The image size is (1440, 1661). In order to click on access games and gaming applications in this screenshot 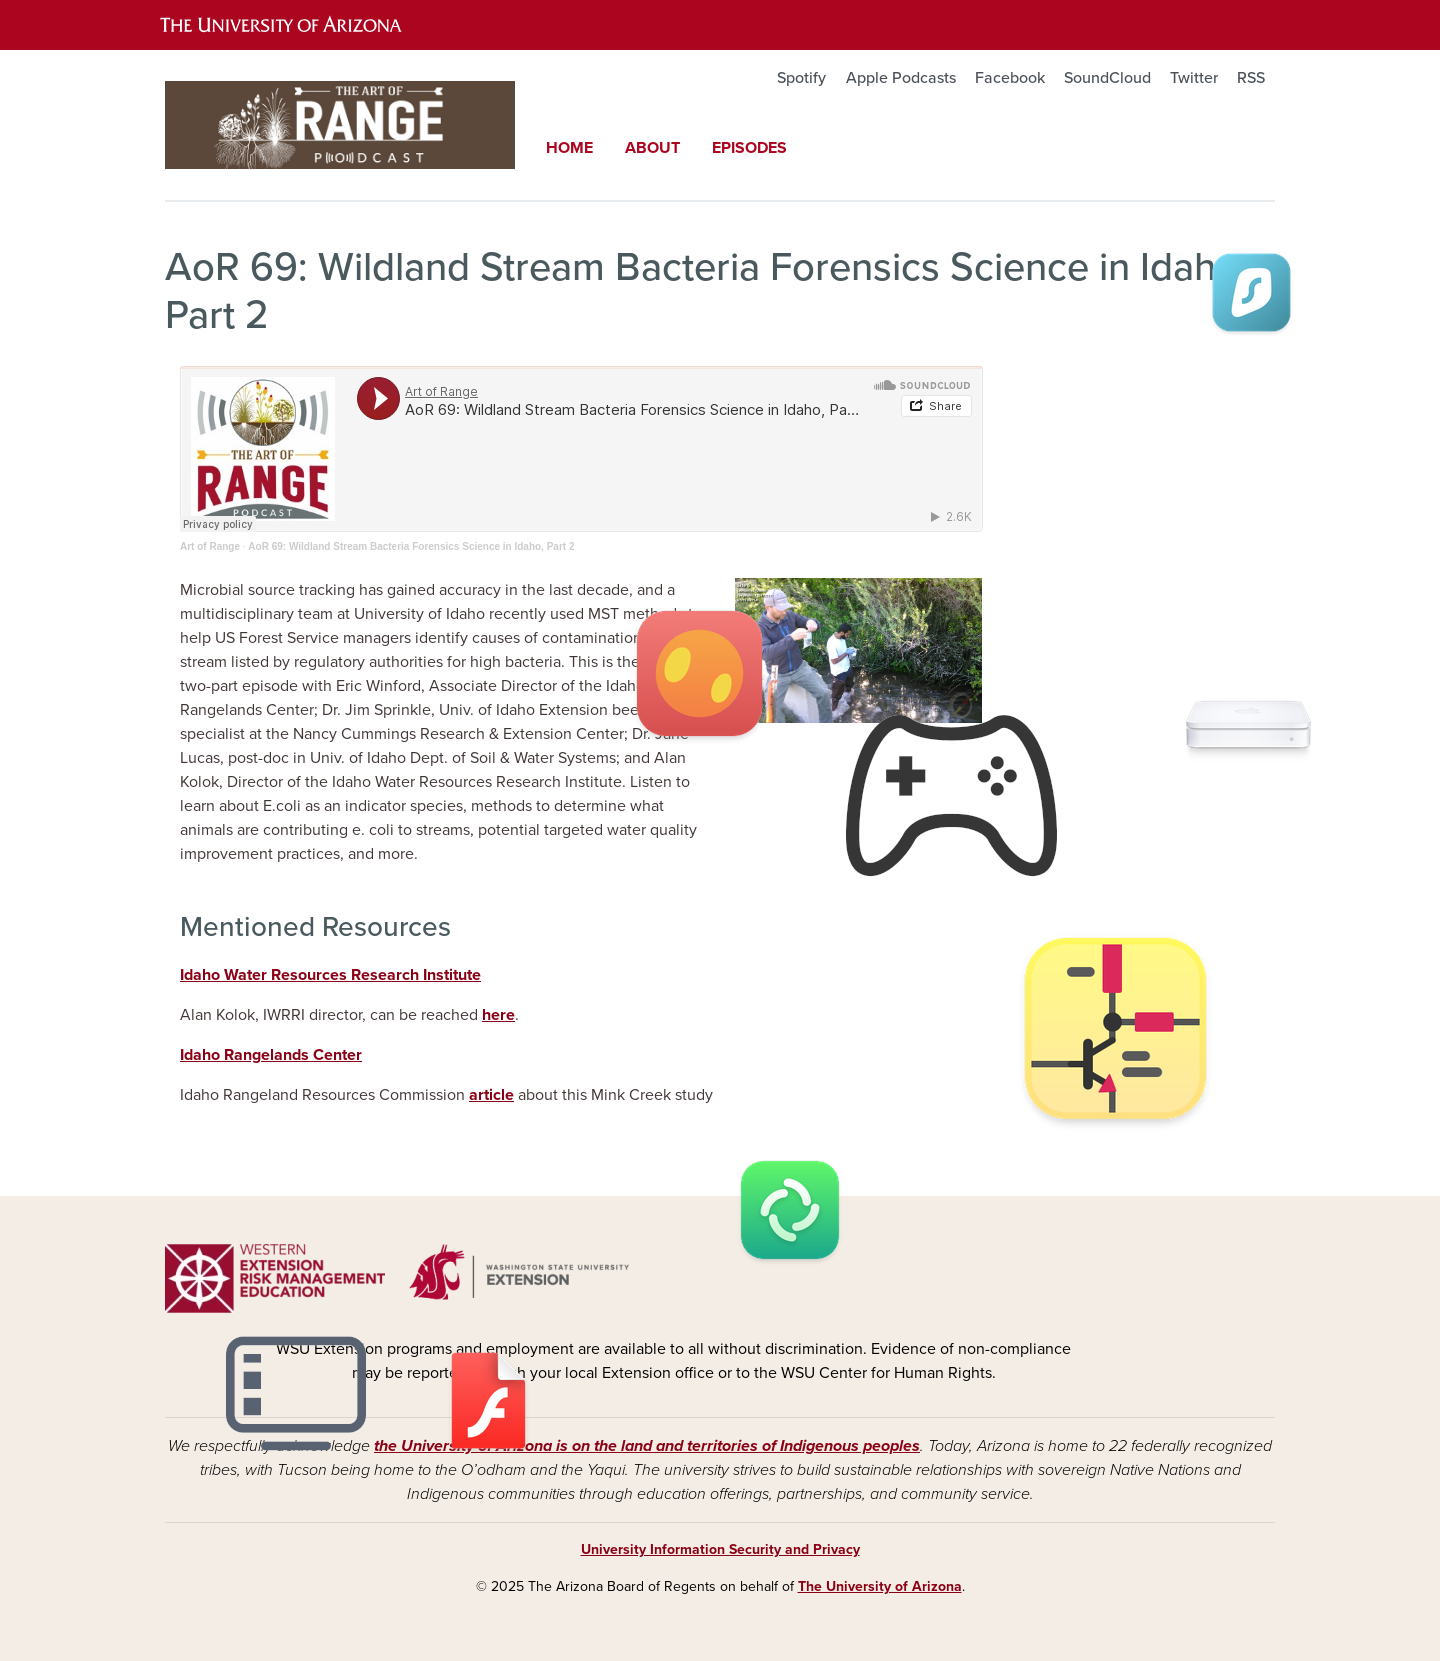, I will do `click(951, 795)`.